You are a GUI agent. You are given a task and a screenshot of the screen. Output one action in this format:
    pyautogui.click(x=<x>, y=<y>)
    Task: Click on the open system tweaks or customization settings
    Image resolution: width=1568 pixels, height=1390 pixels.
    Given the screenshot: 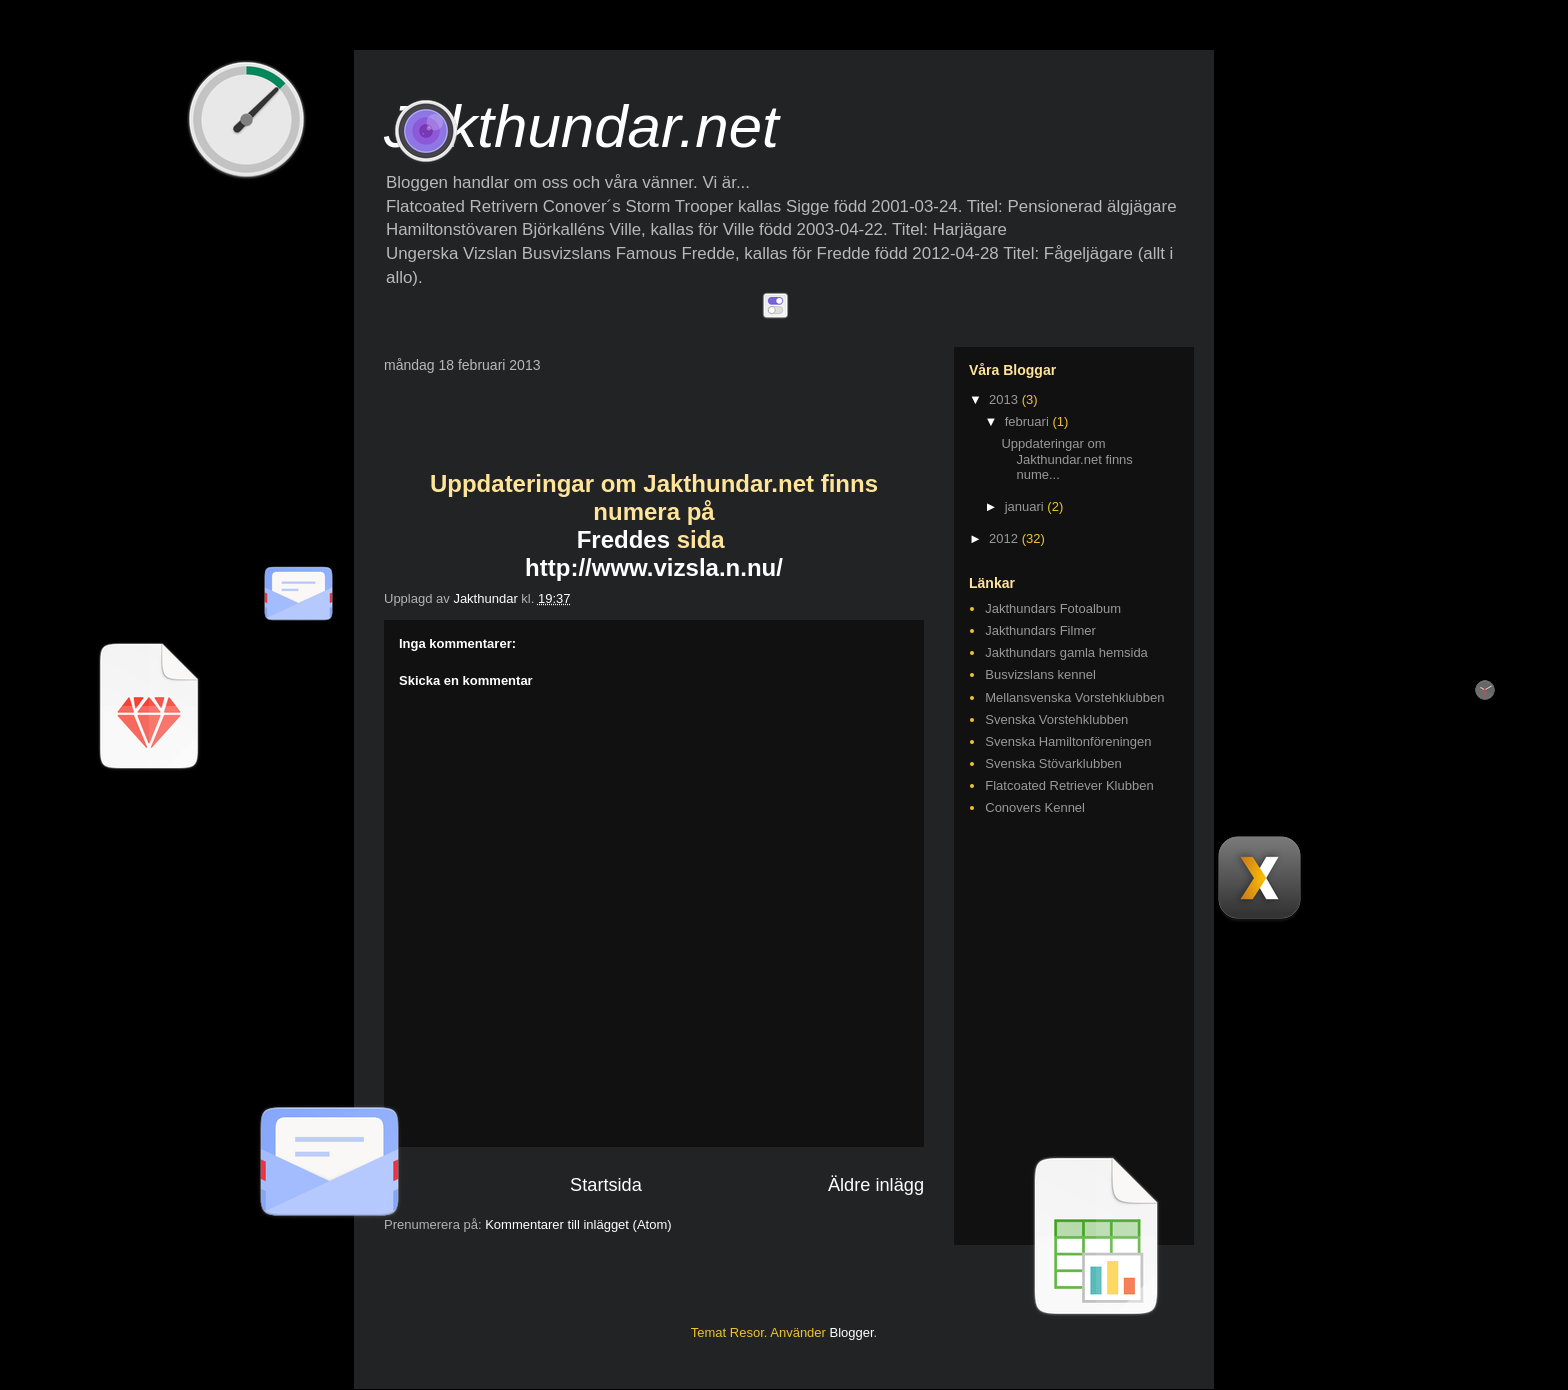 What is the action you would take?
    pyautogui.click(x=775, y=305)
    